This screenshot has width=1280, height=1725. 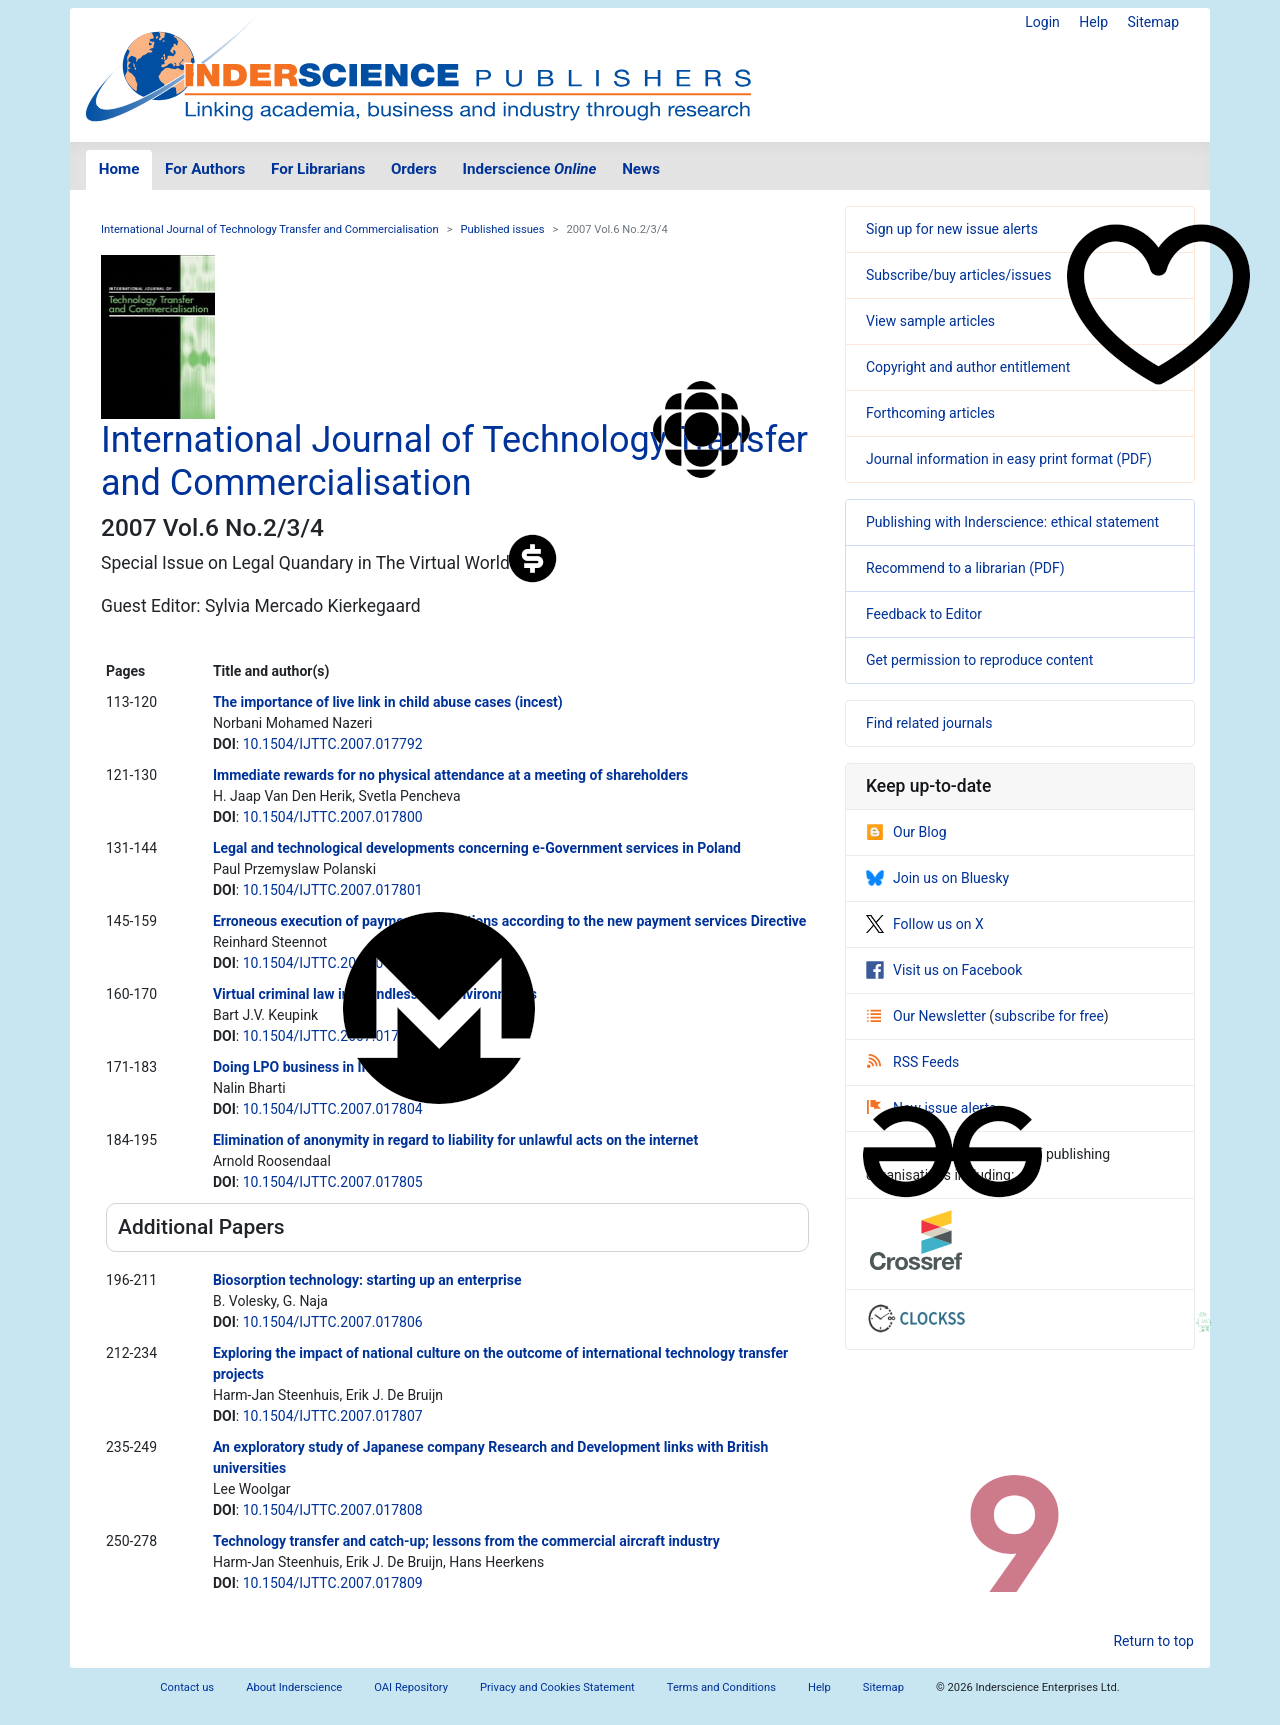 I want to click on visit geeksforgeeks website, so click(x=952, y=1151).